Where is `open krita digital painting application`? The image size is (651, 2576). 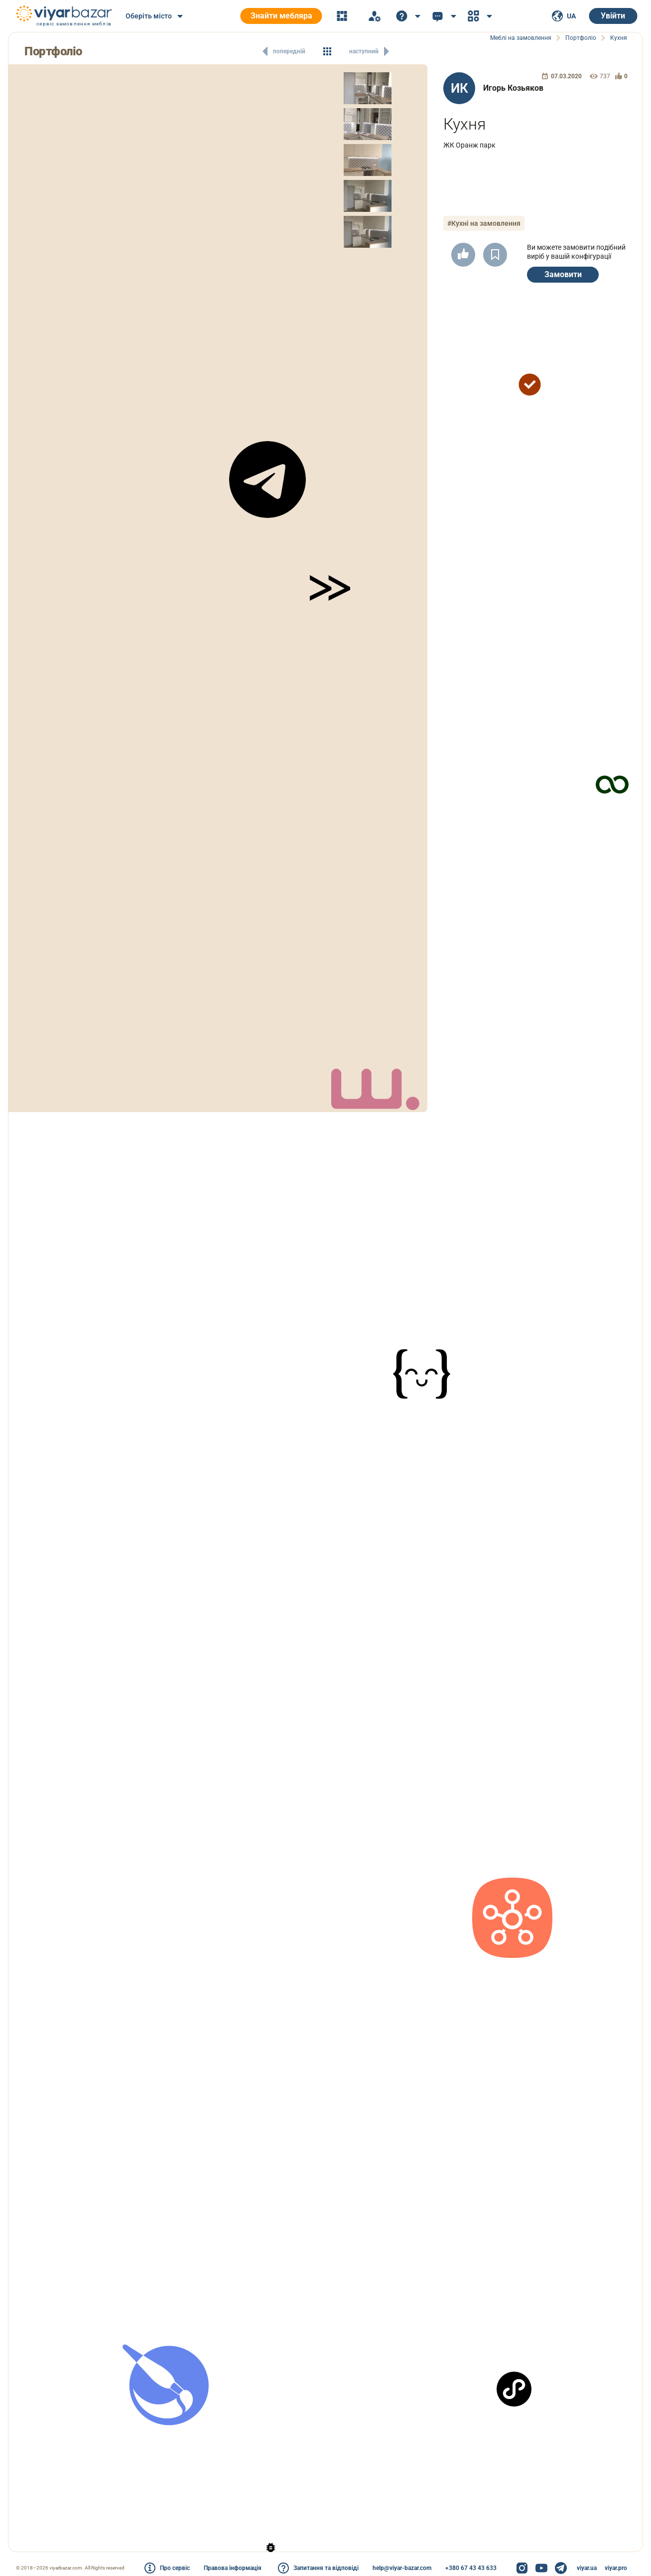
open krita digital painting application is located at coordinates (165, 2385).